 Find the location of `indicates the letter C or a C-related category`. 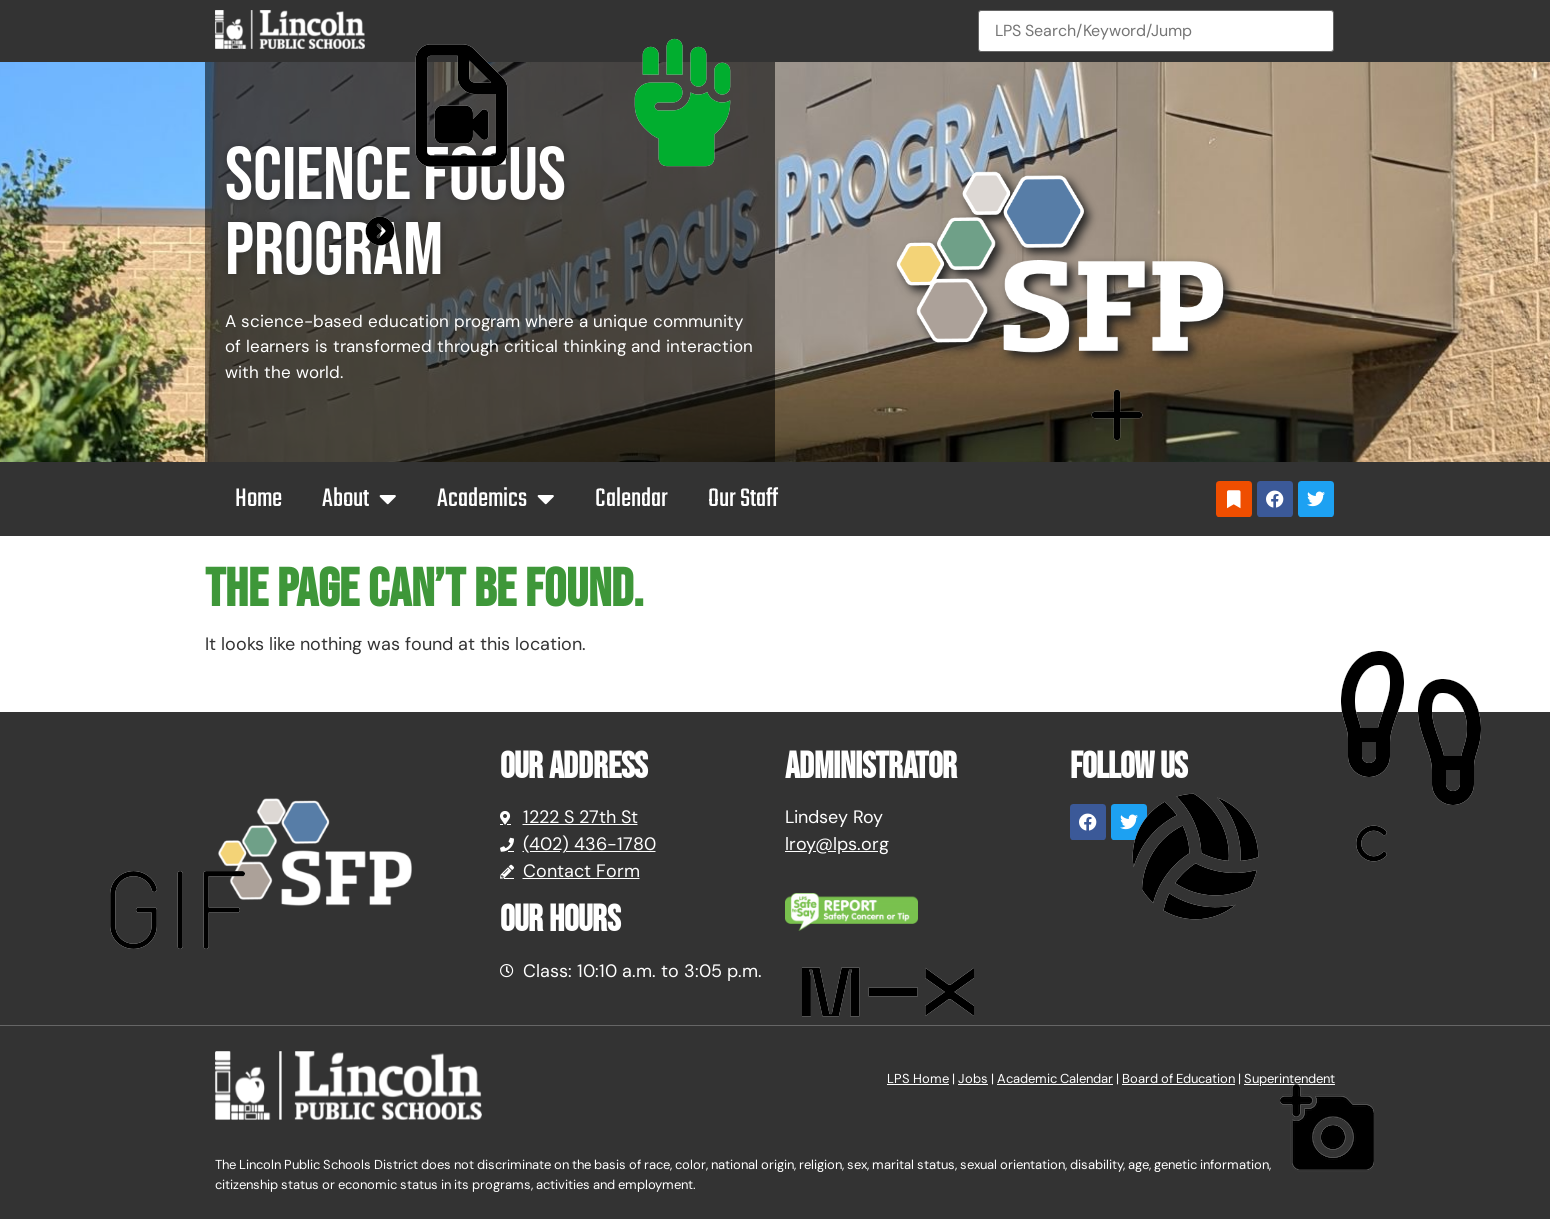

indicates the letter C or a C-related category is located at coordinates (1371, 843).